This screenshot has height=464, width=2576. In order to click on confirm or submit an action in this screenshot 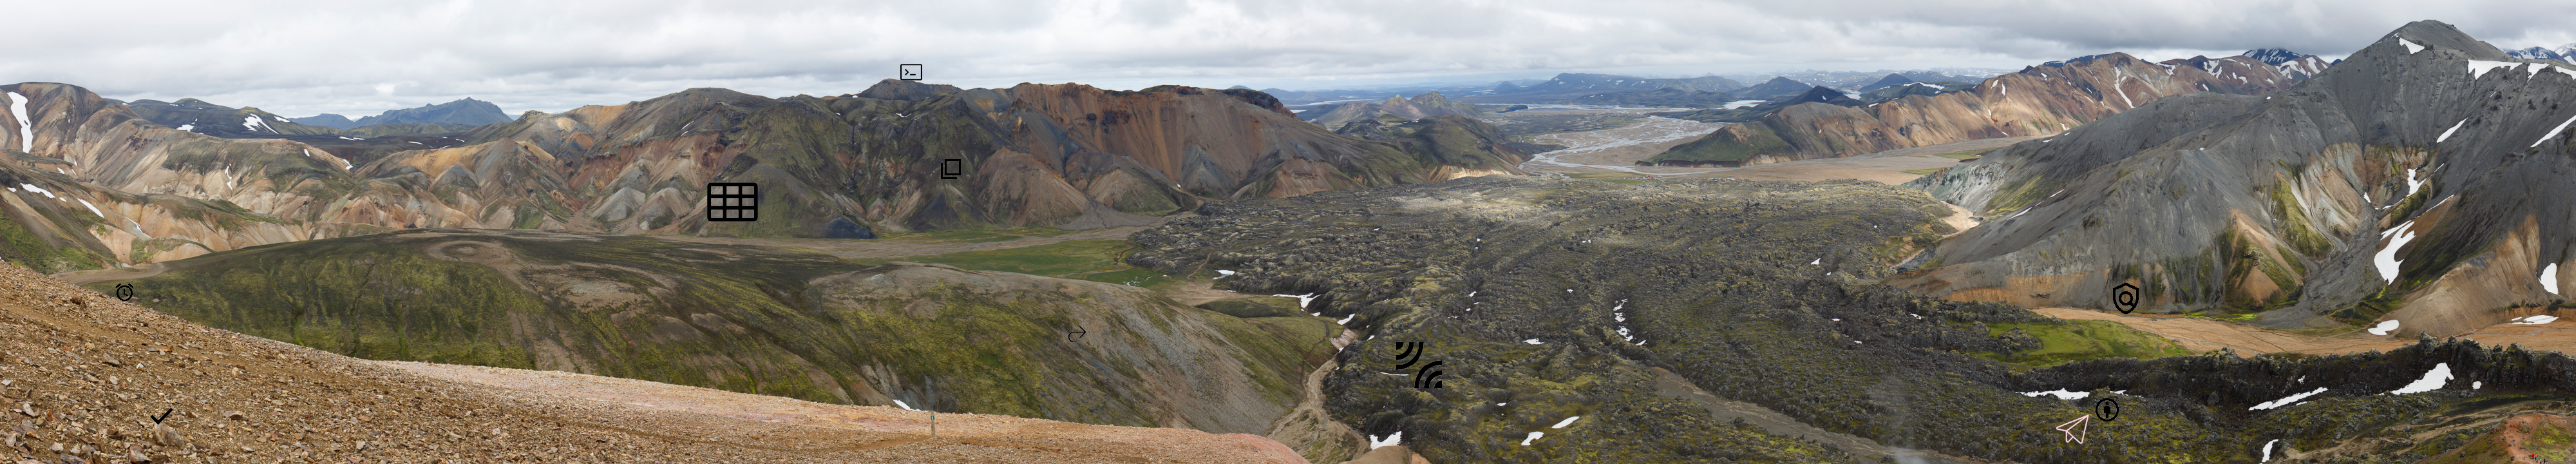, I will do `click(162, 416)`.